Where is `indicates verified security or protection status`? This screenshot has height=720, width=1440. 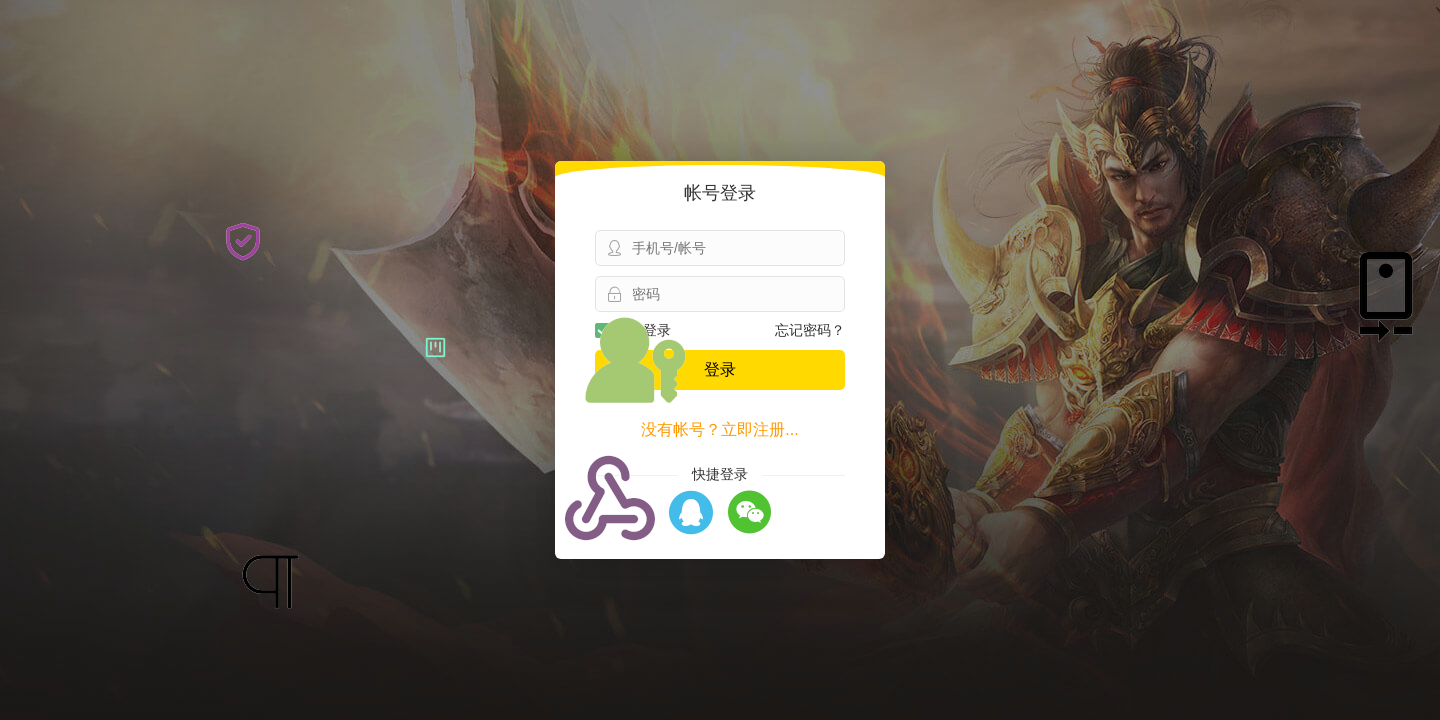 indicates verified security or protection status is located at coordinates (243, 242).